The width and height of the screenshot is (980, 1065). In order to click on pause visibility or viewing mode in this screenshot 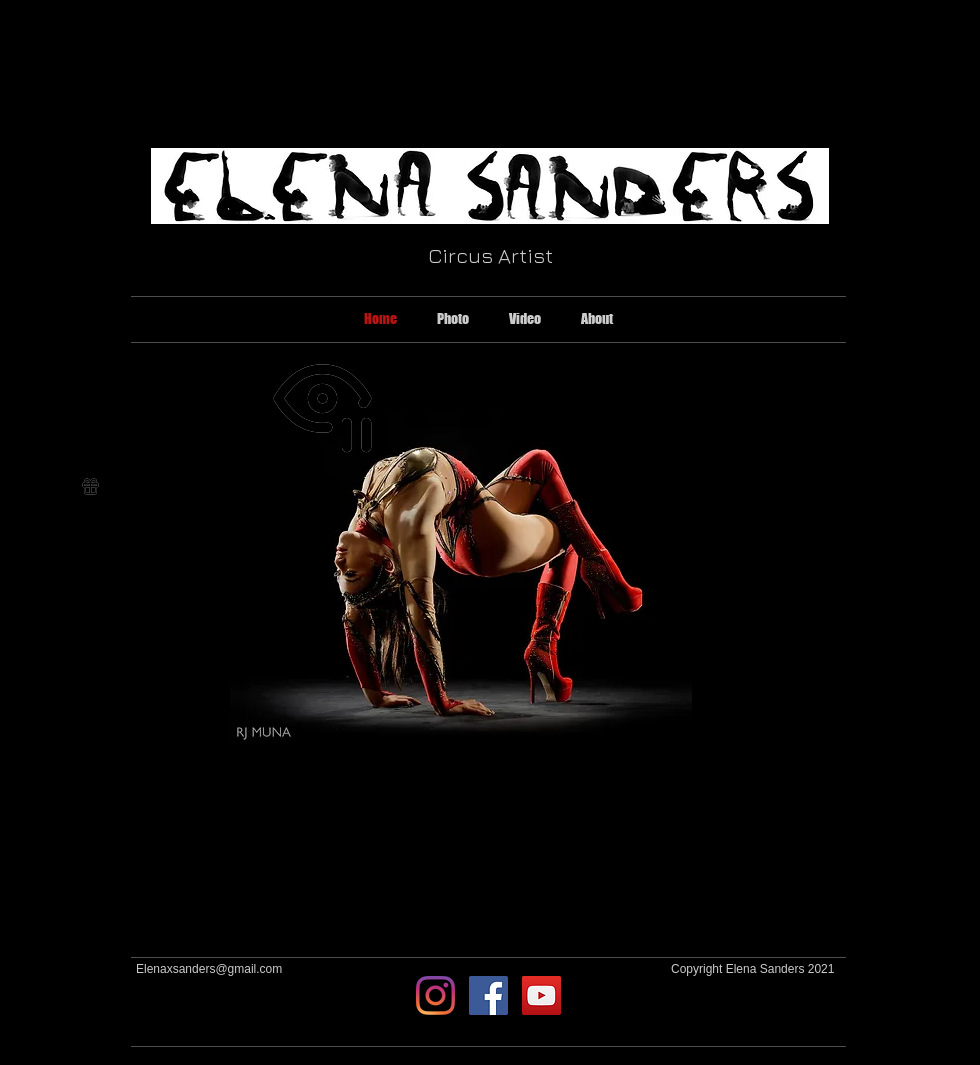, I will do `click(322, 398)`.